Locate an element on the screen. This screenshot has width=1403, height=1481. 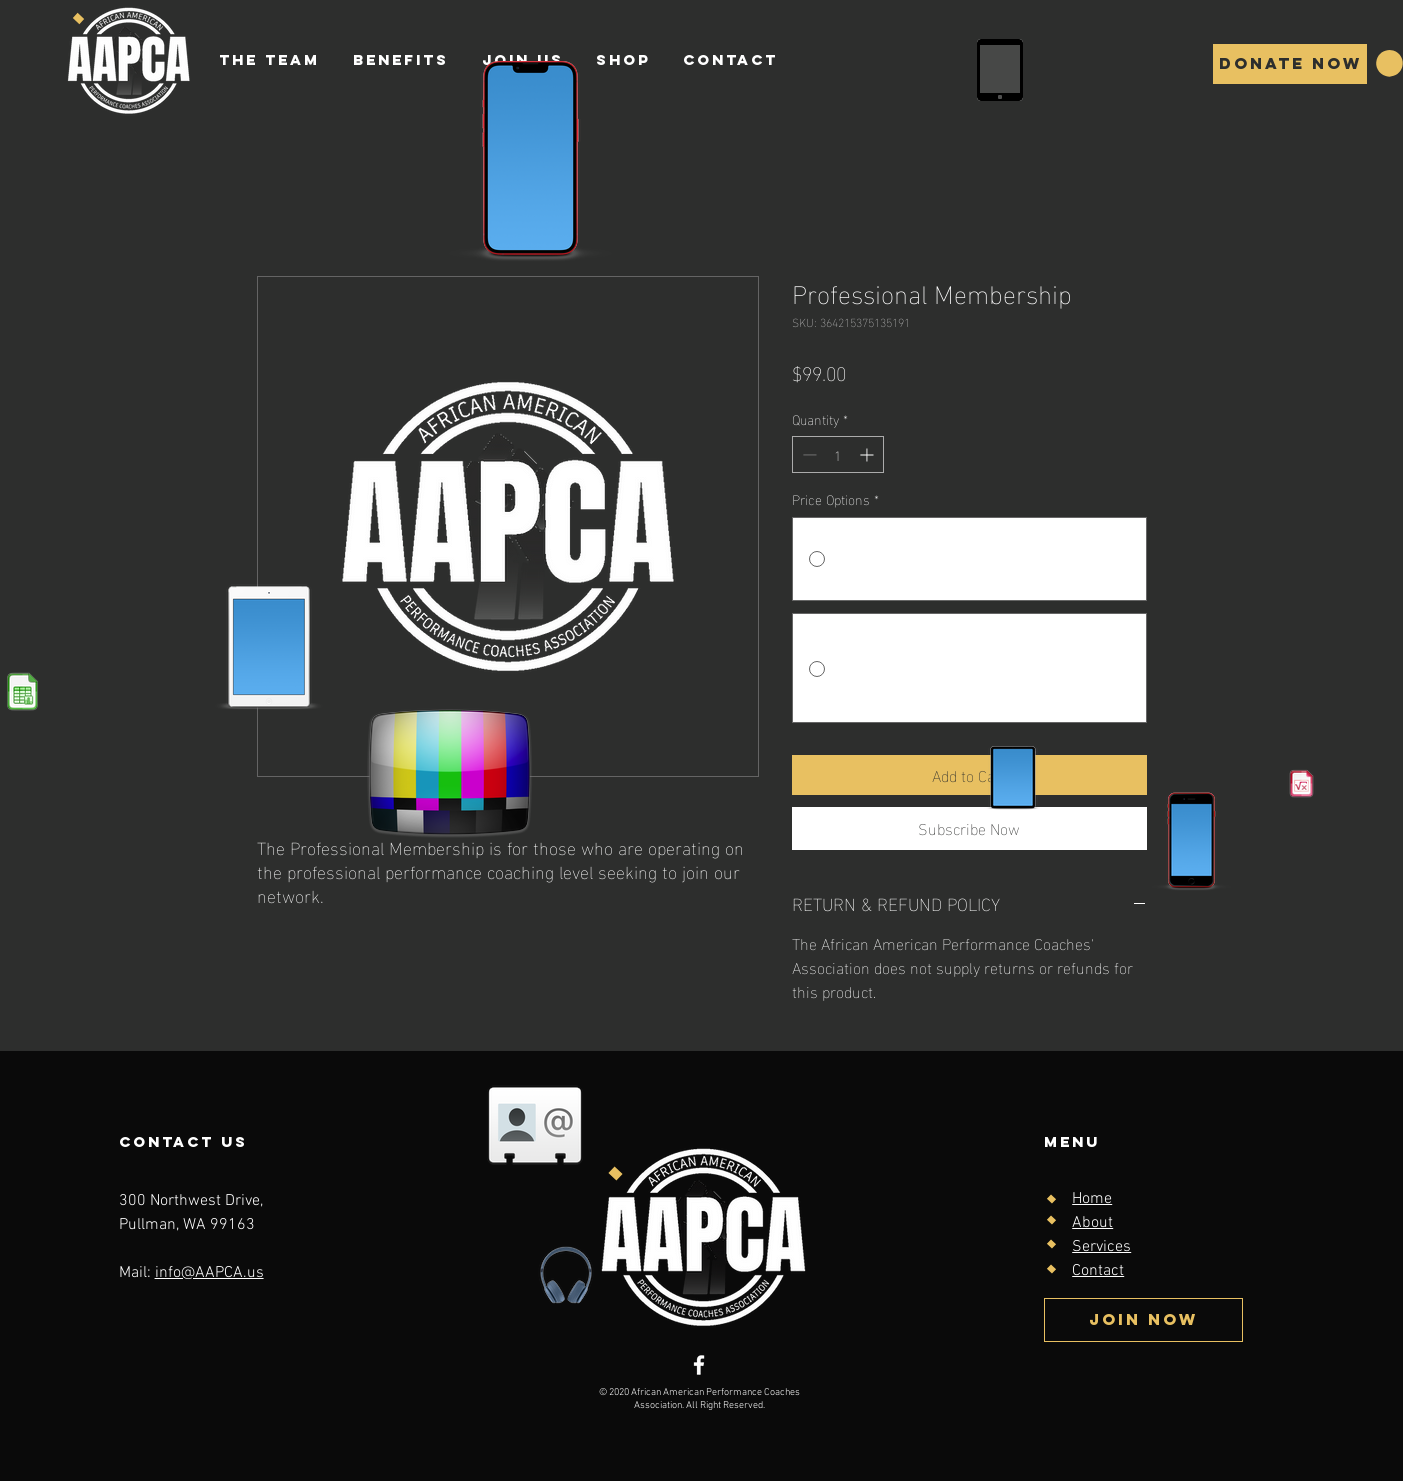
iPad Air device icon is located at coordinates (1013, 778).